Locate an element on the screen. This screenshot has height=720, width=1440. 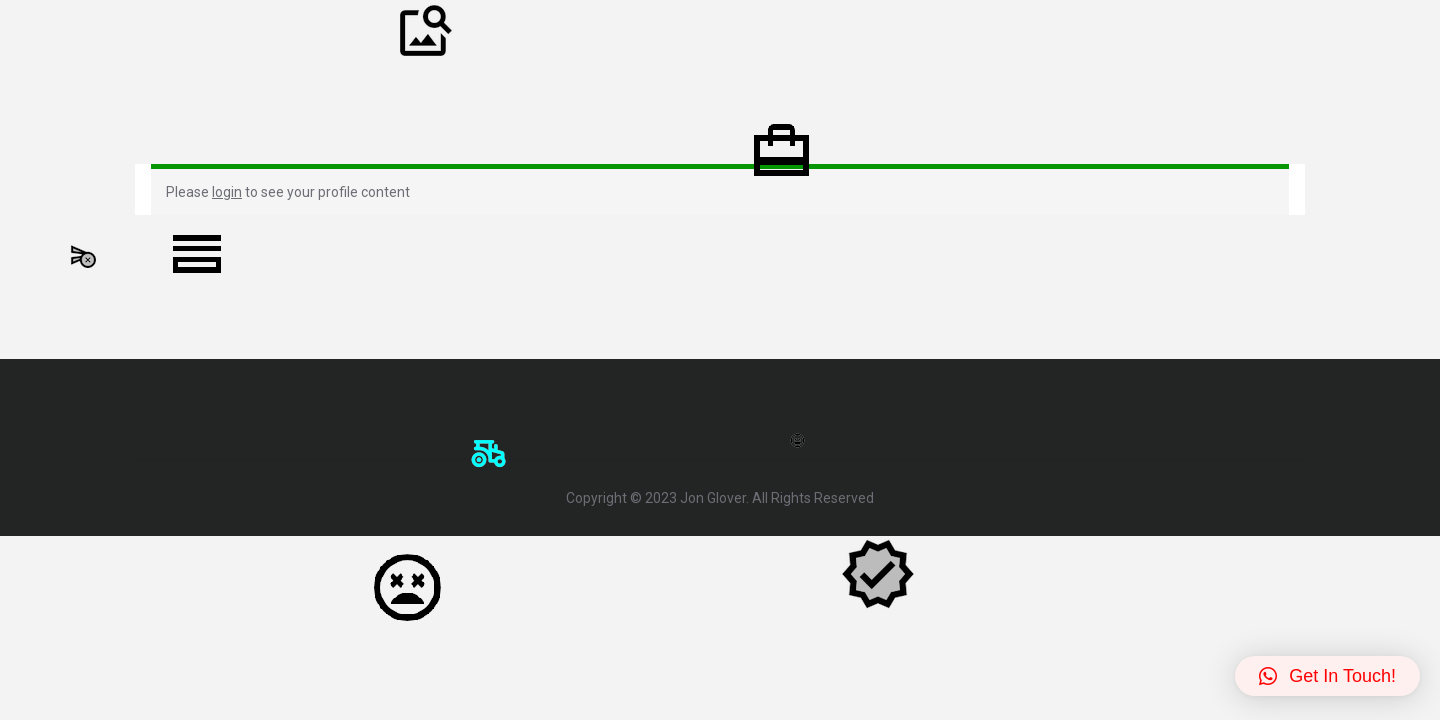
split view horizontally is located at coordinates (197, 254).